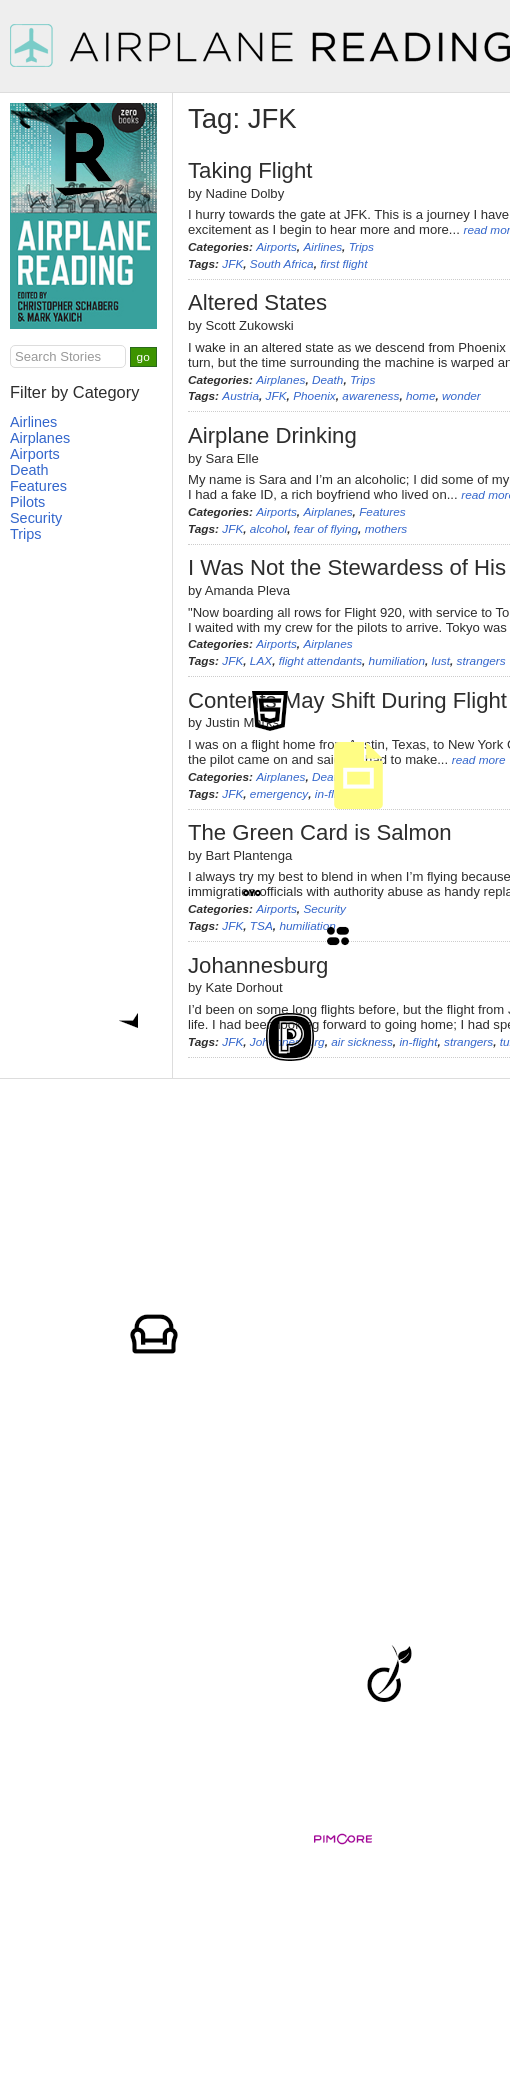 The height and width of the screenshot is (2096, 510). I want to click on open FACEIT gaming platform, so click(128, 1020).